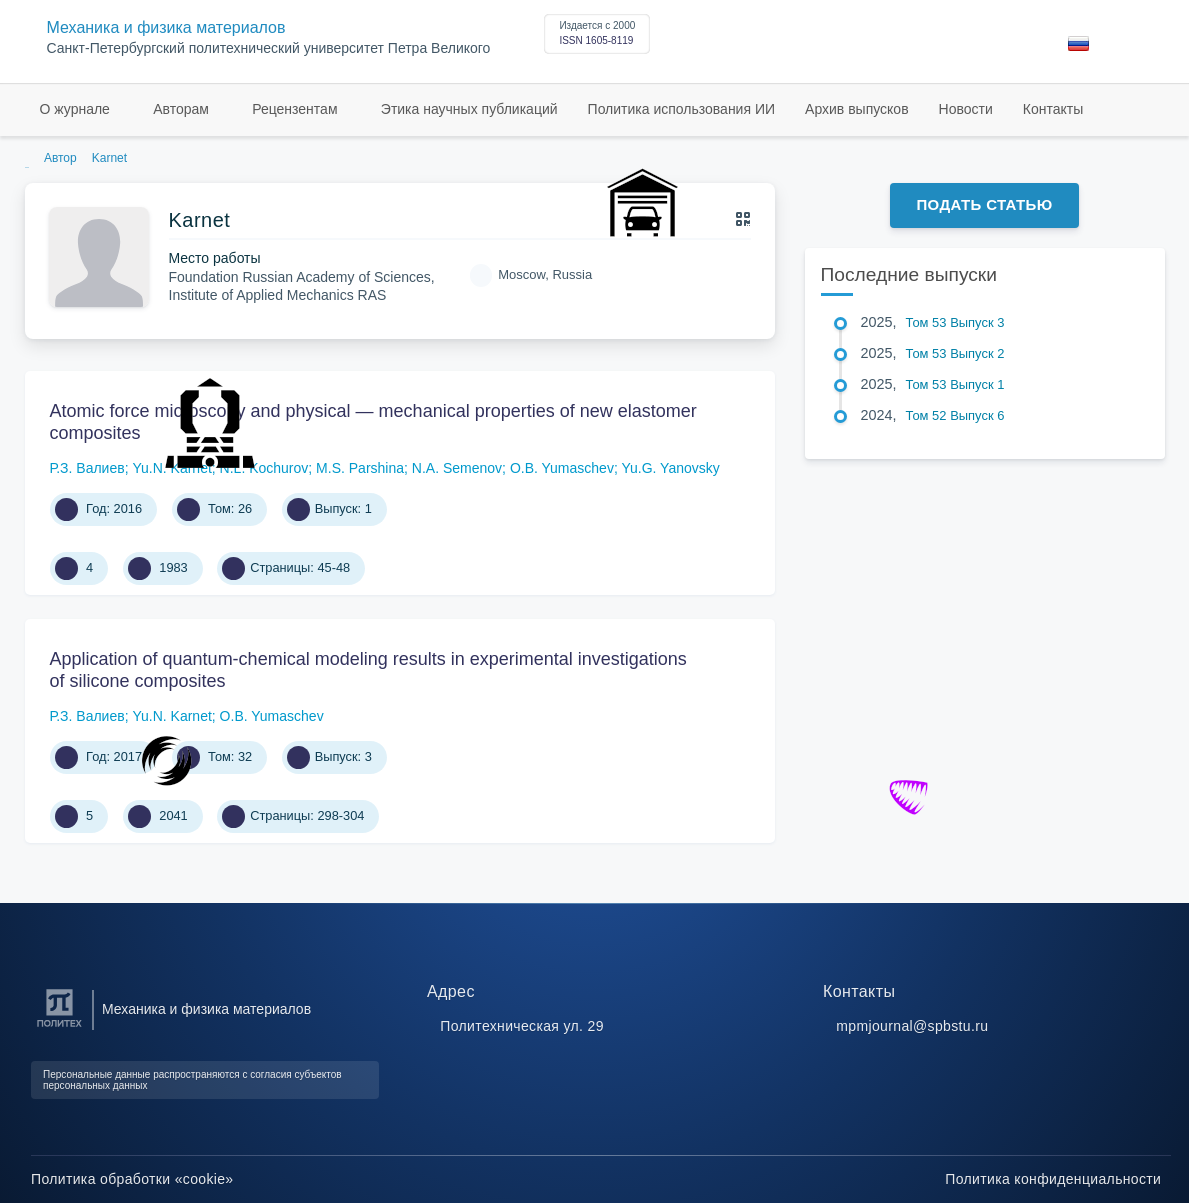  Describe the element at coordinates (642, 200) in the screenshot. I see `access garage or parking settings` at that location.